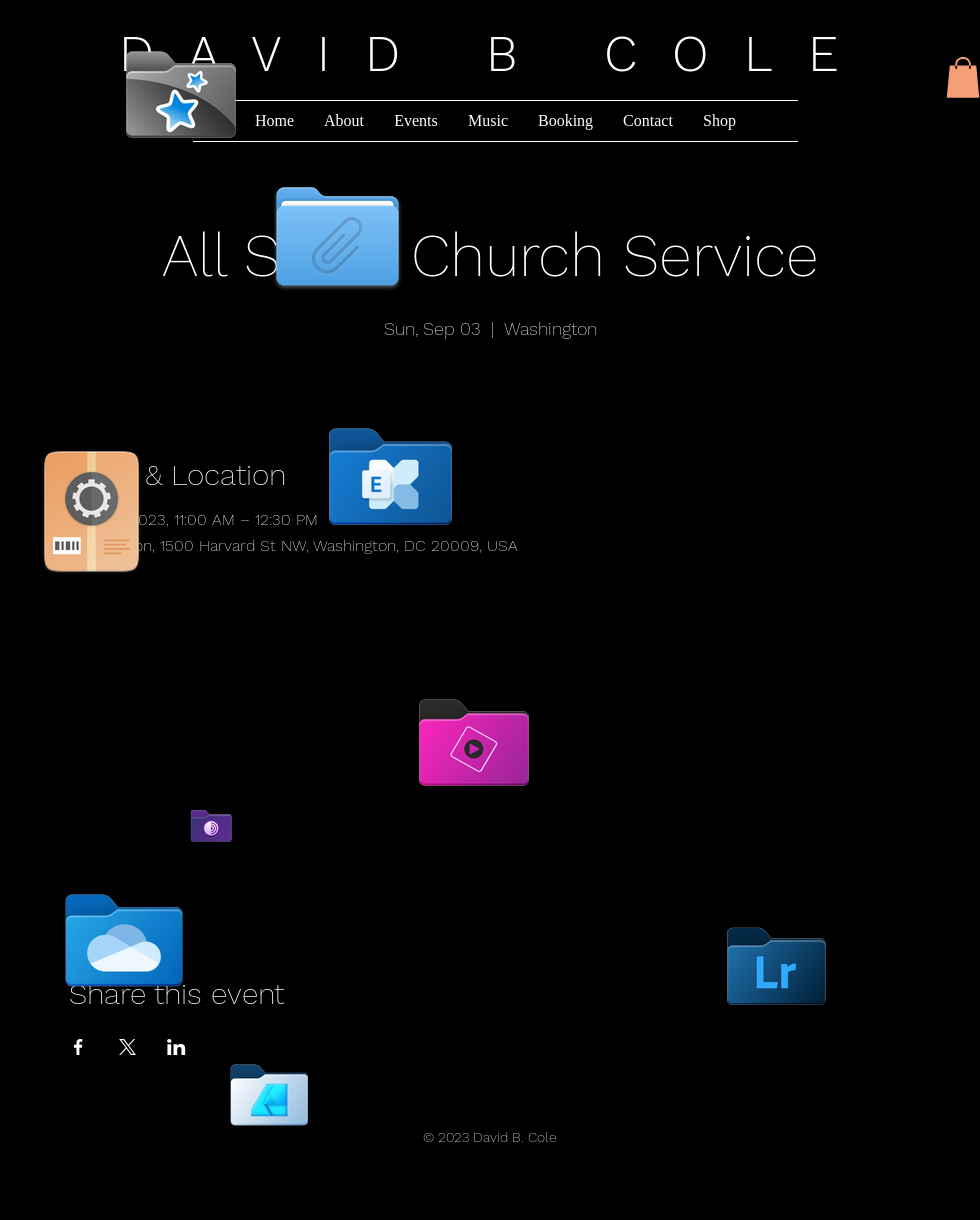 The image size is (980, 1220). Describe the element at coordinates (269, 1097) in the screenshot. I see `open folder containing Affinity Designer files` at that location.